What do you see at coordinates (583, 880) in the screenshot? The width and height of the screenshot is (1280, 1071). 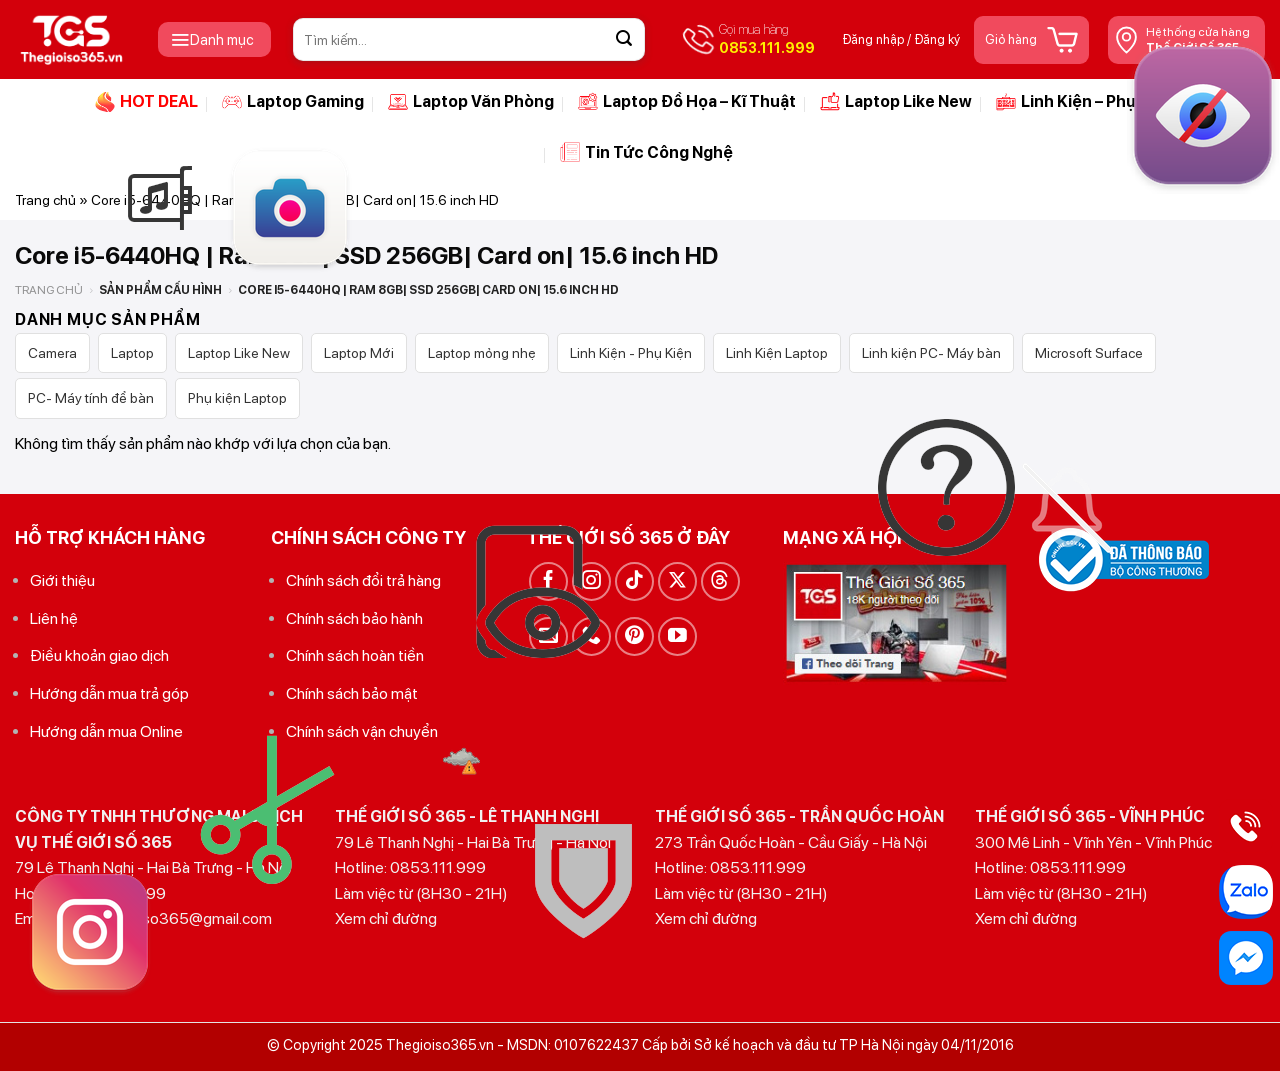 I see `indicates high security status` at bounding box center [583, 880].